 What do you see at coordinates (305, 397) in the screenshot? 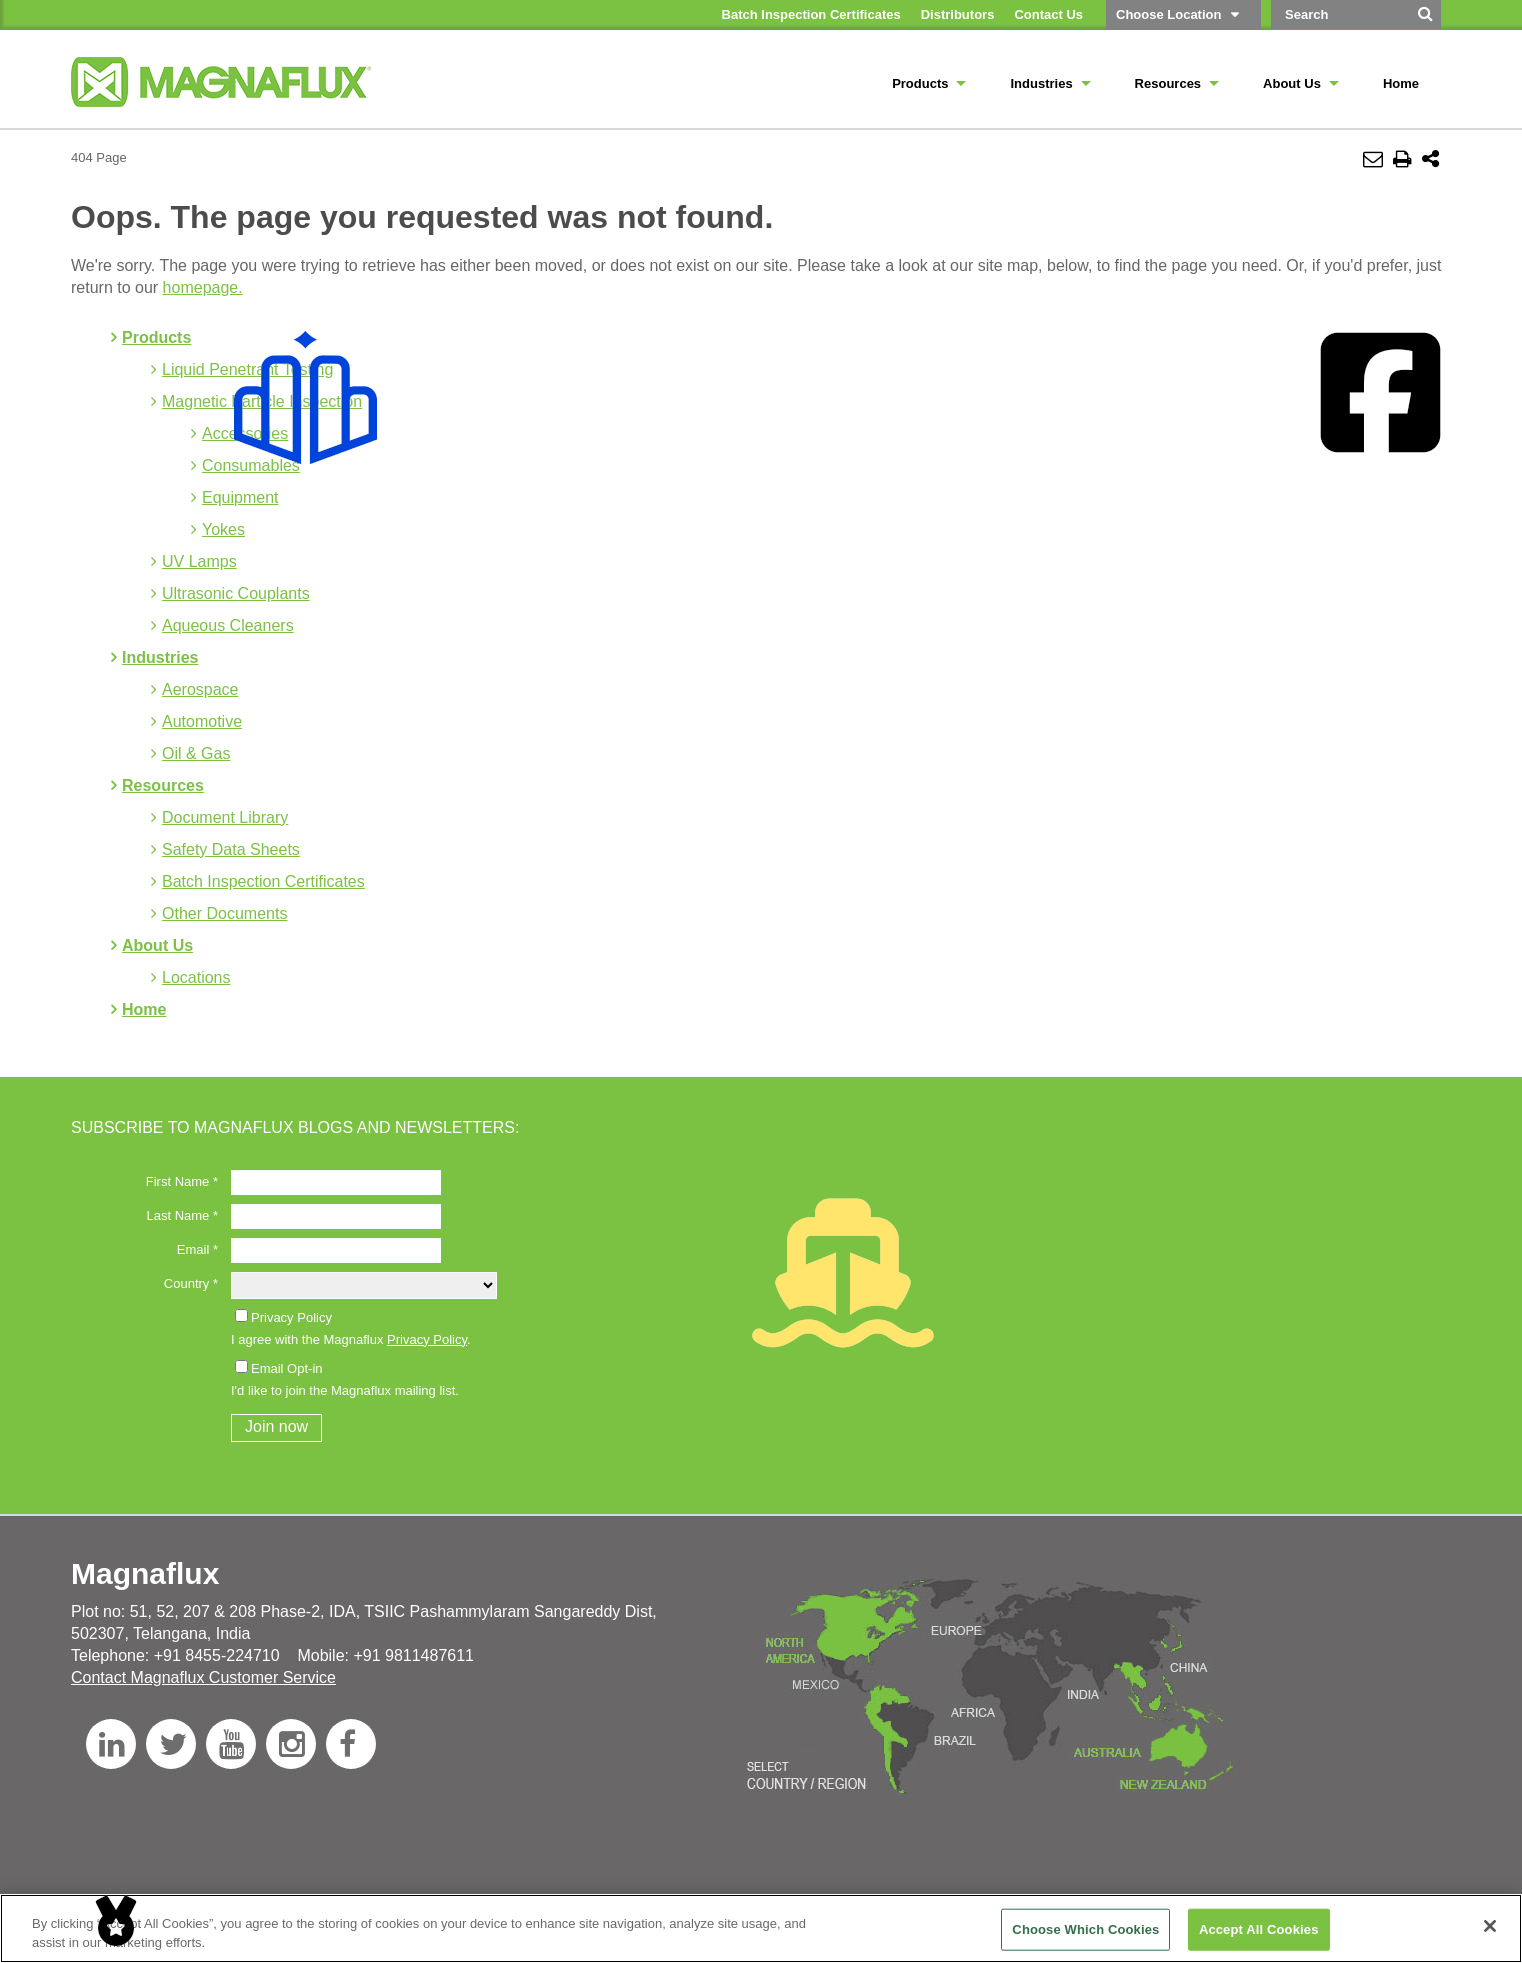
I see `backbone.js framework logo` at bounding box center [305, 397].